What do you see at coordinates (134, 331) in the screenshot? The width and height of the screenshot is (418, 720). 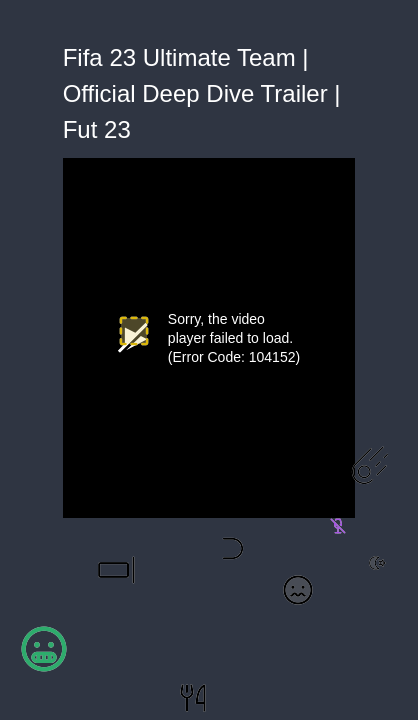 I see `select or highlight an area` at bounding box center [134, 331].